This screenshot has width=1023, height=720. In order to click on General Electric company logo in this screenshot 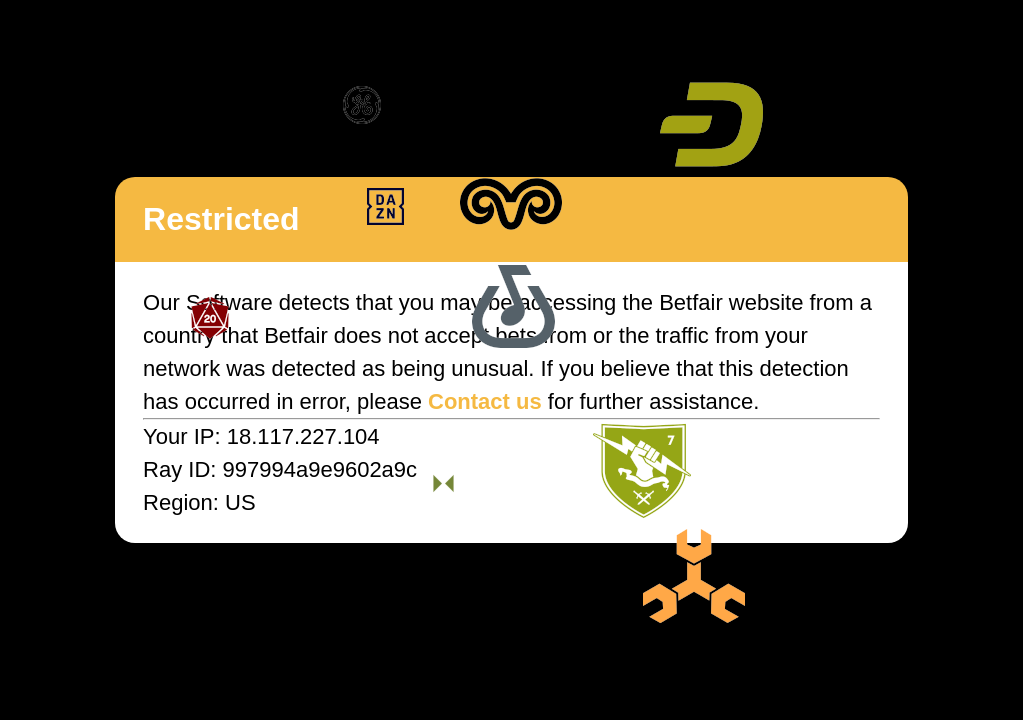, I will do `click(362, 105)`.